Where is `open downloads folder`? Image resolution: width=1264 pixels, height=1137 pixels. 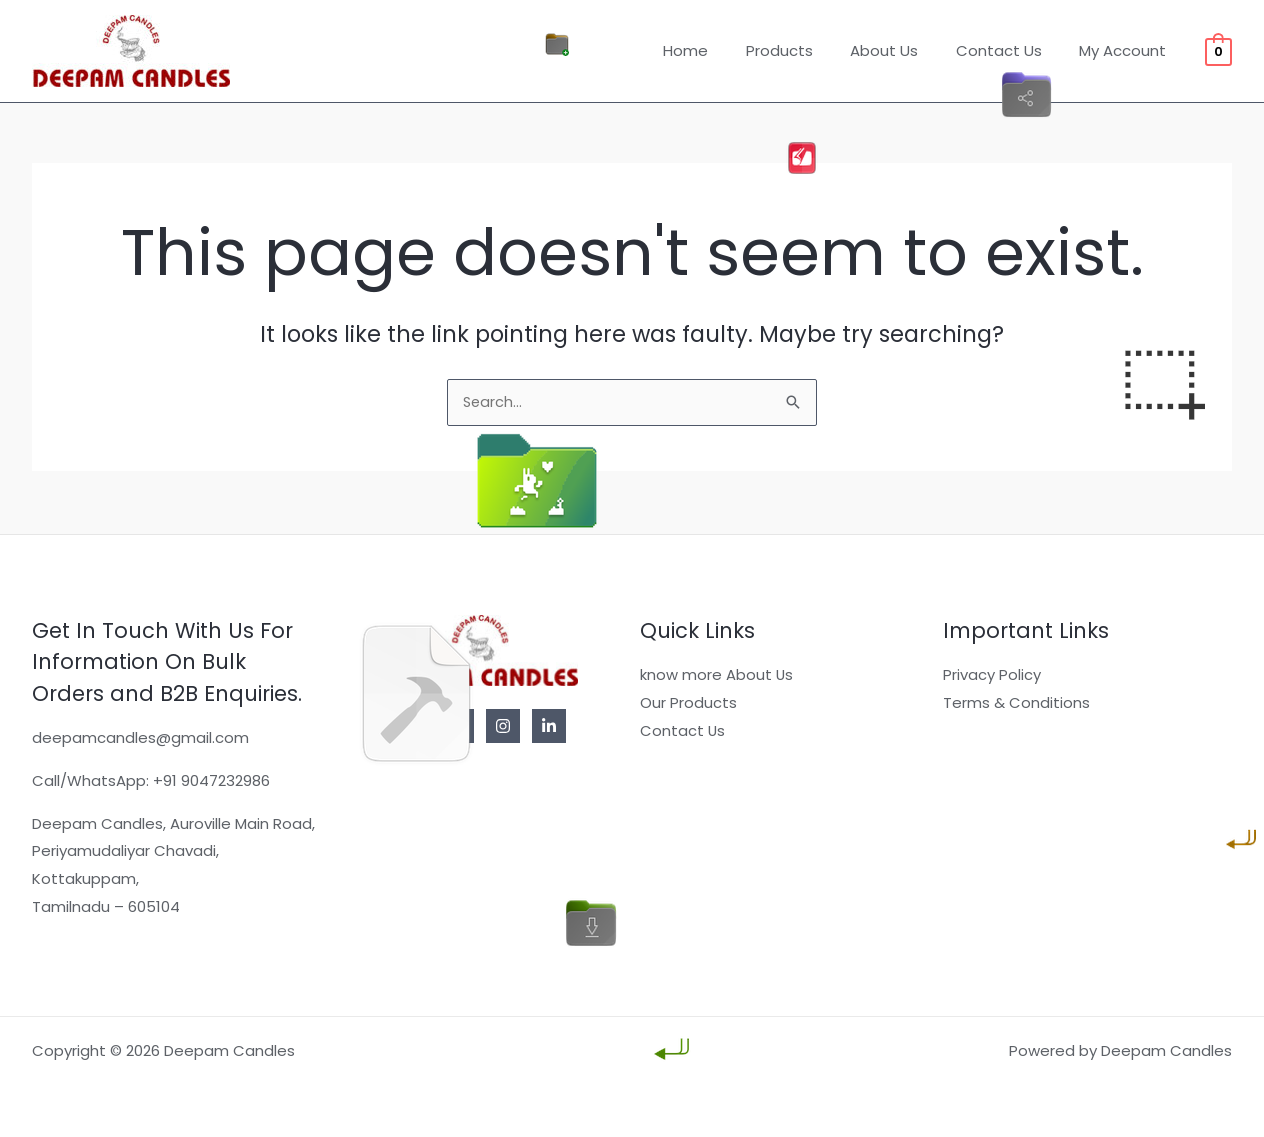
open downloads folder is located at coordinates (591, 923).